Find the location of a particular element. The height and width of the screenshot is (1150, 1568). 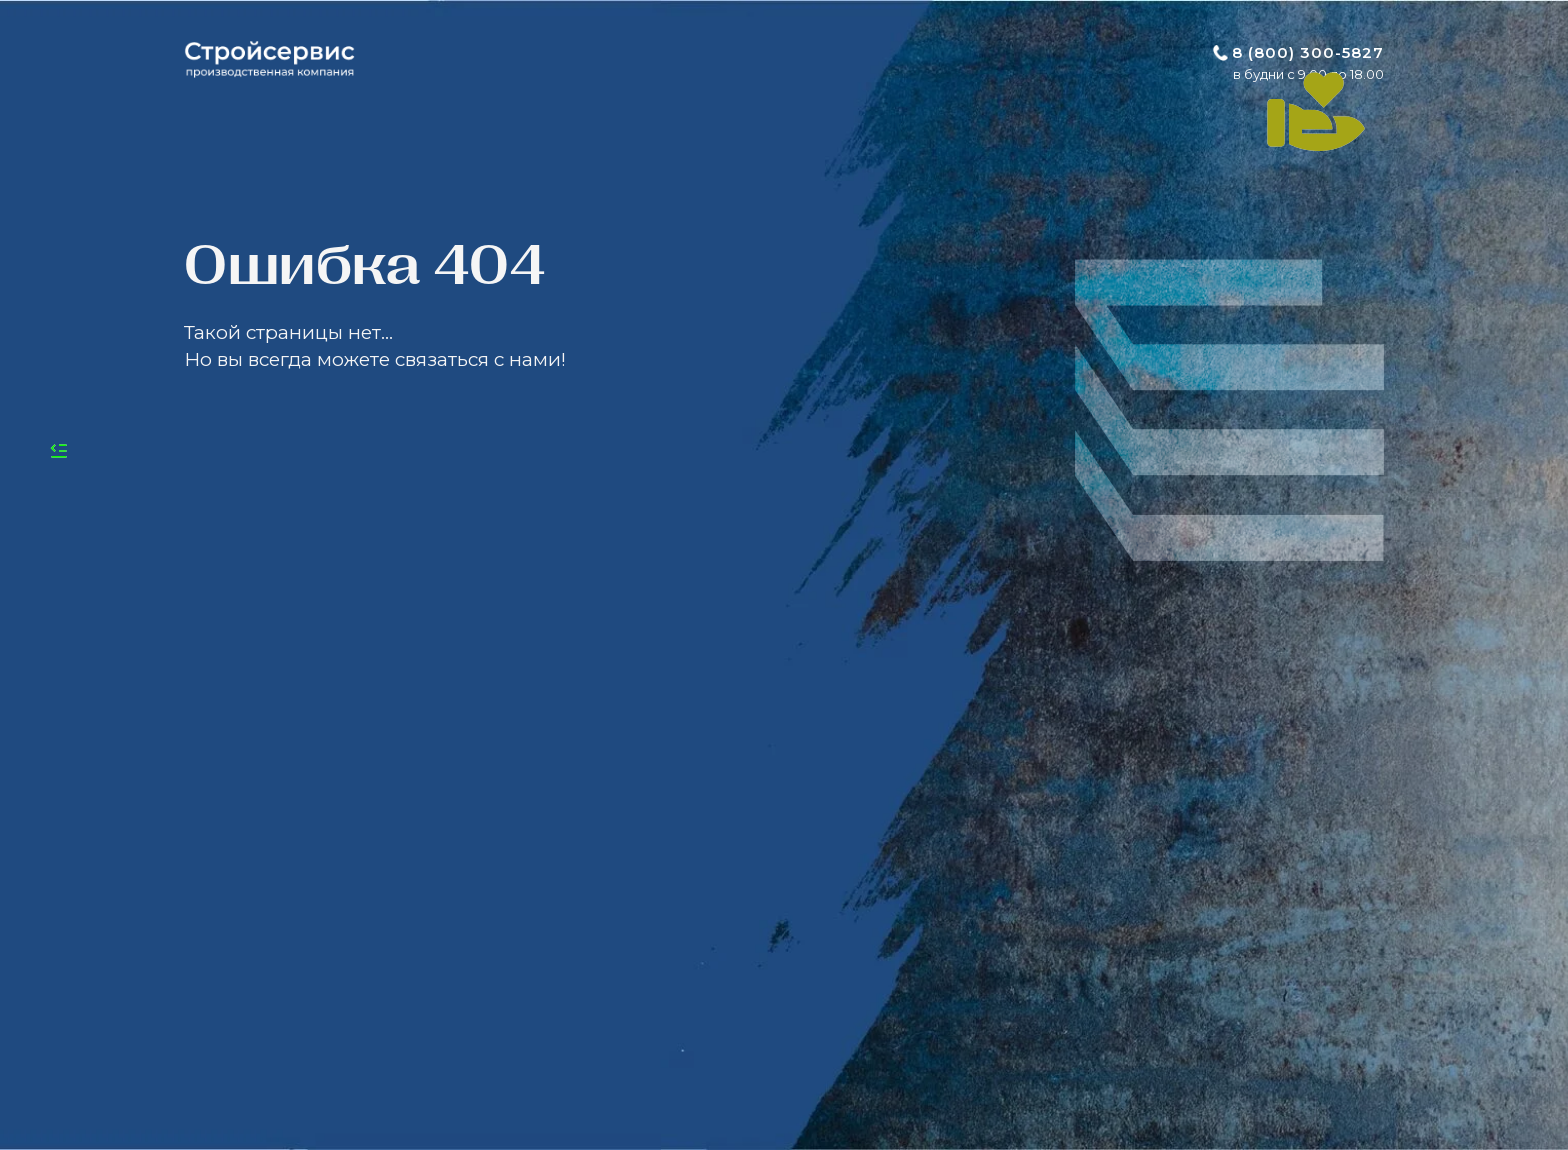

donate or make a charitable contribution is located at coordinates (1315, 112).